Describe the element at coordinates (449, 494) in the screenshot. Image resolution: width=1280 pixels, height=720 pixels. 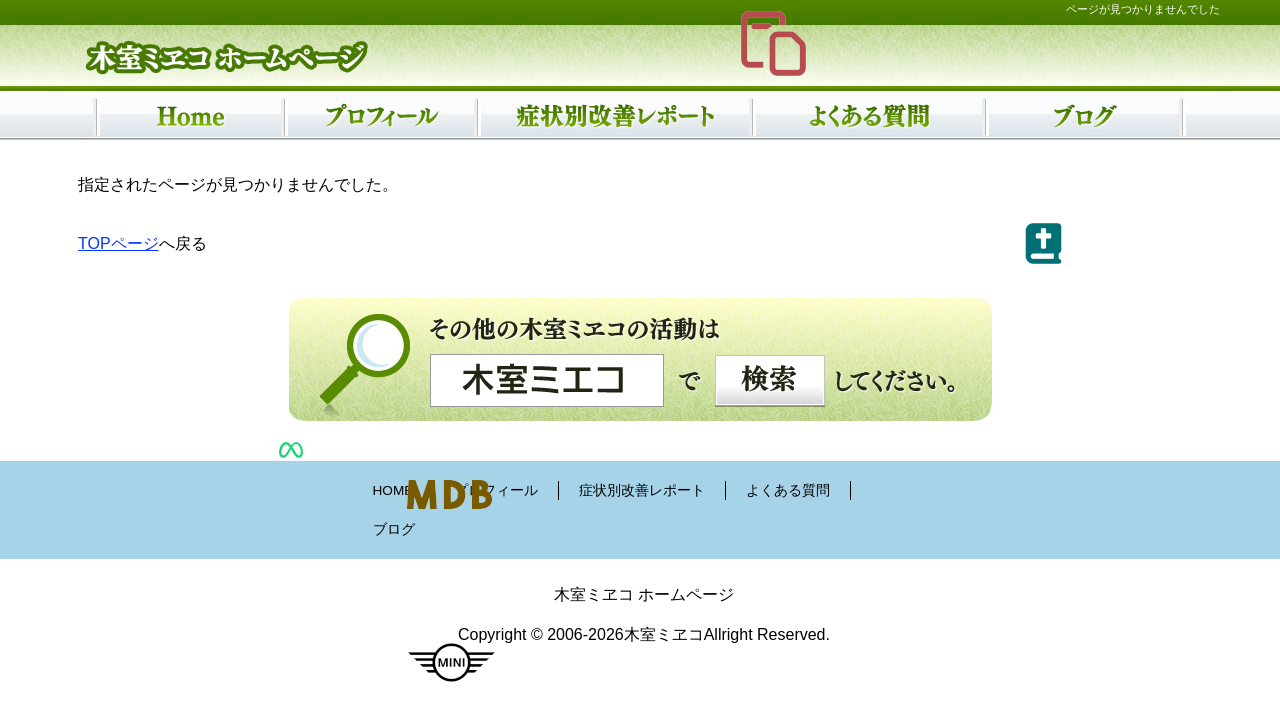
I see `MDBootstrap brand logo` at that location.